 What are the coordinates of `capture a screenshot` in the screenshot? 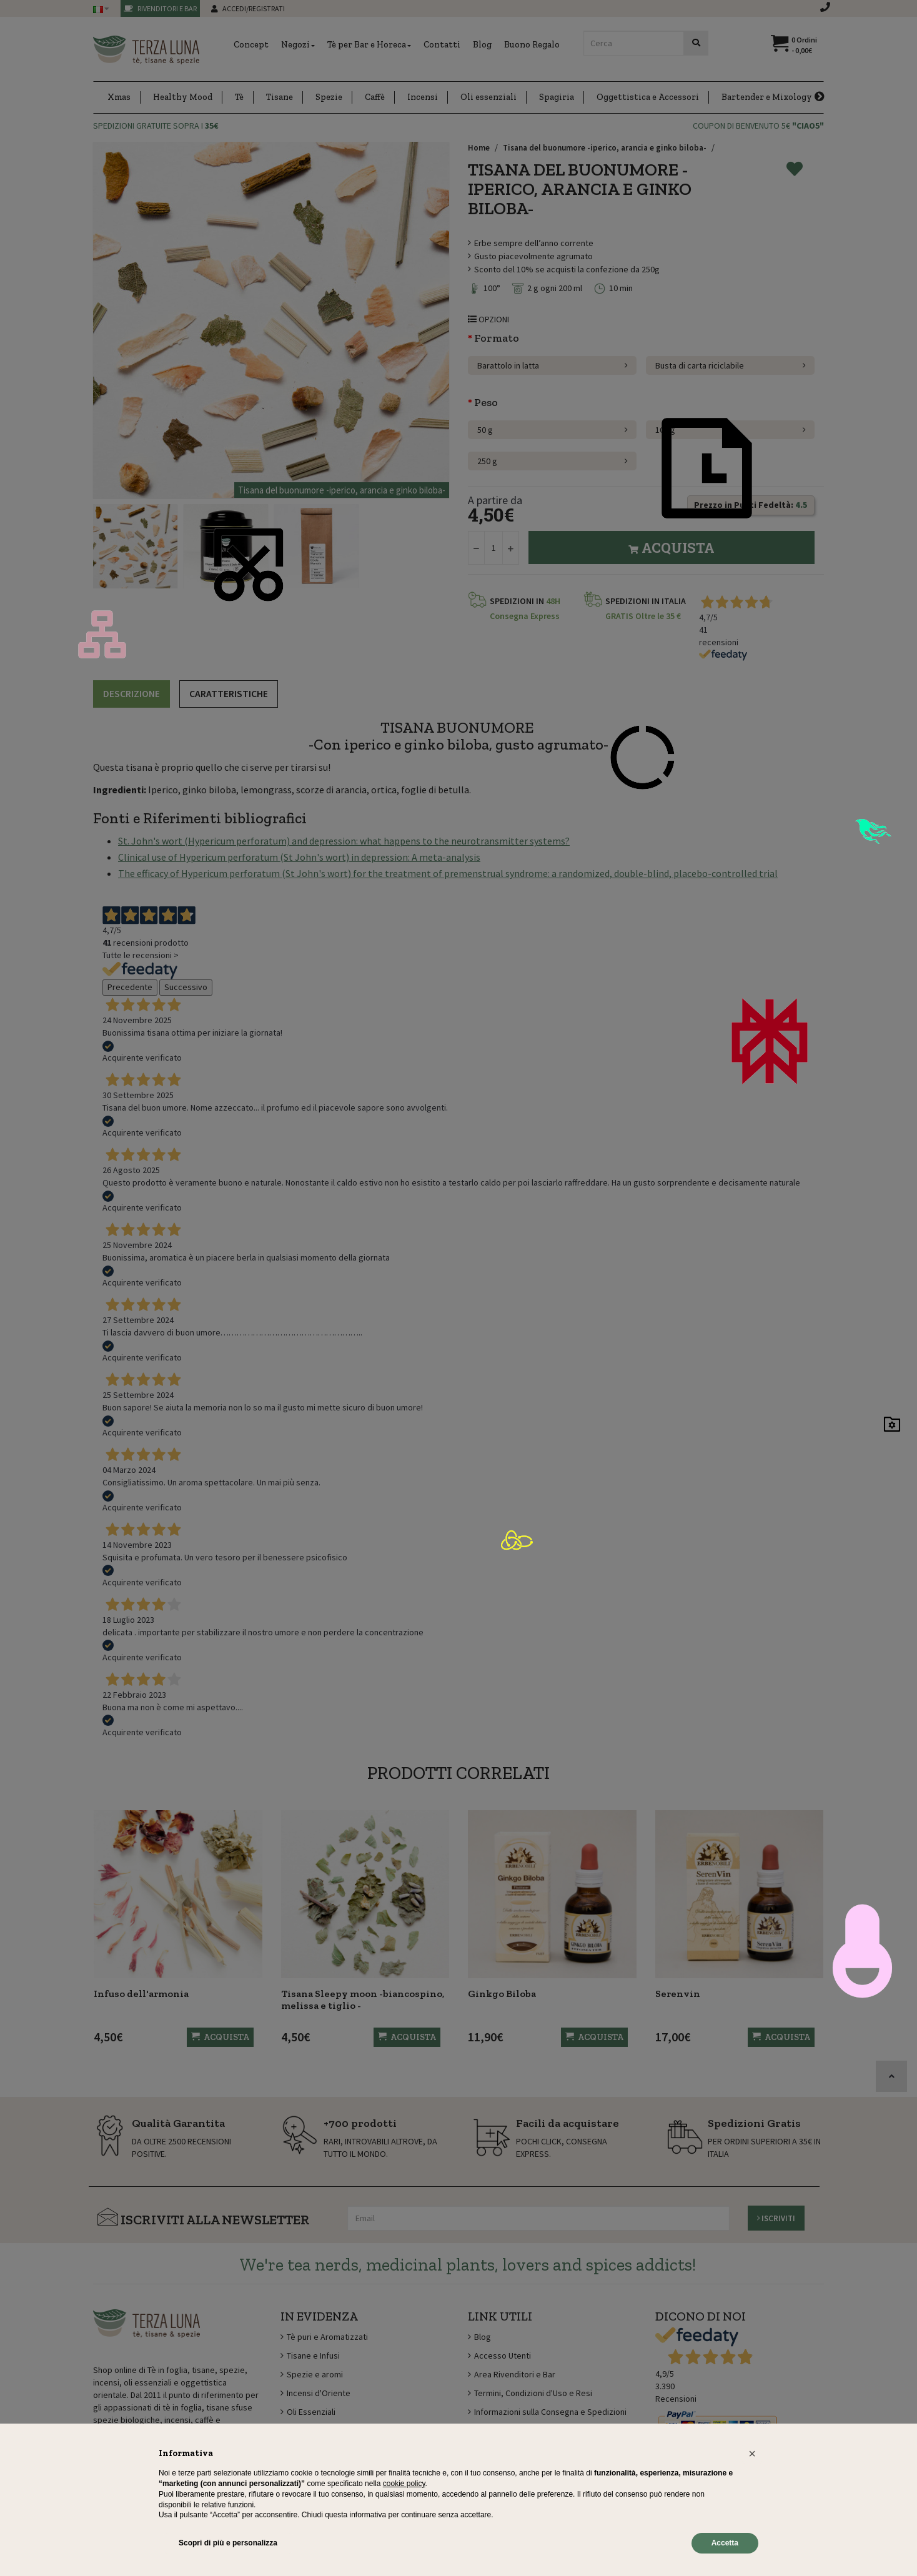 It's located at (249, 563).